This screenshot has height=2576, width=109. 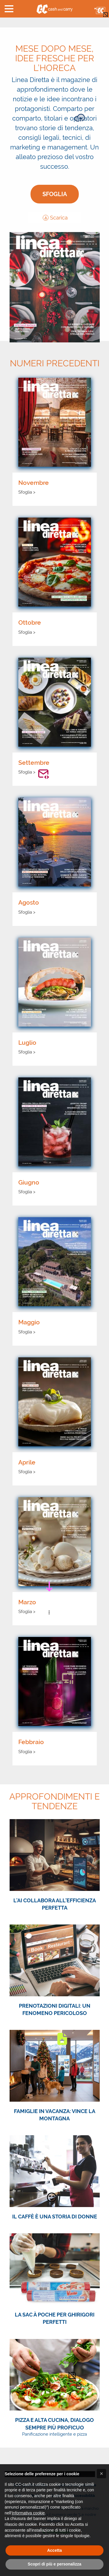 I want to click on access email developer settings, so click(x=43, y=774).